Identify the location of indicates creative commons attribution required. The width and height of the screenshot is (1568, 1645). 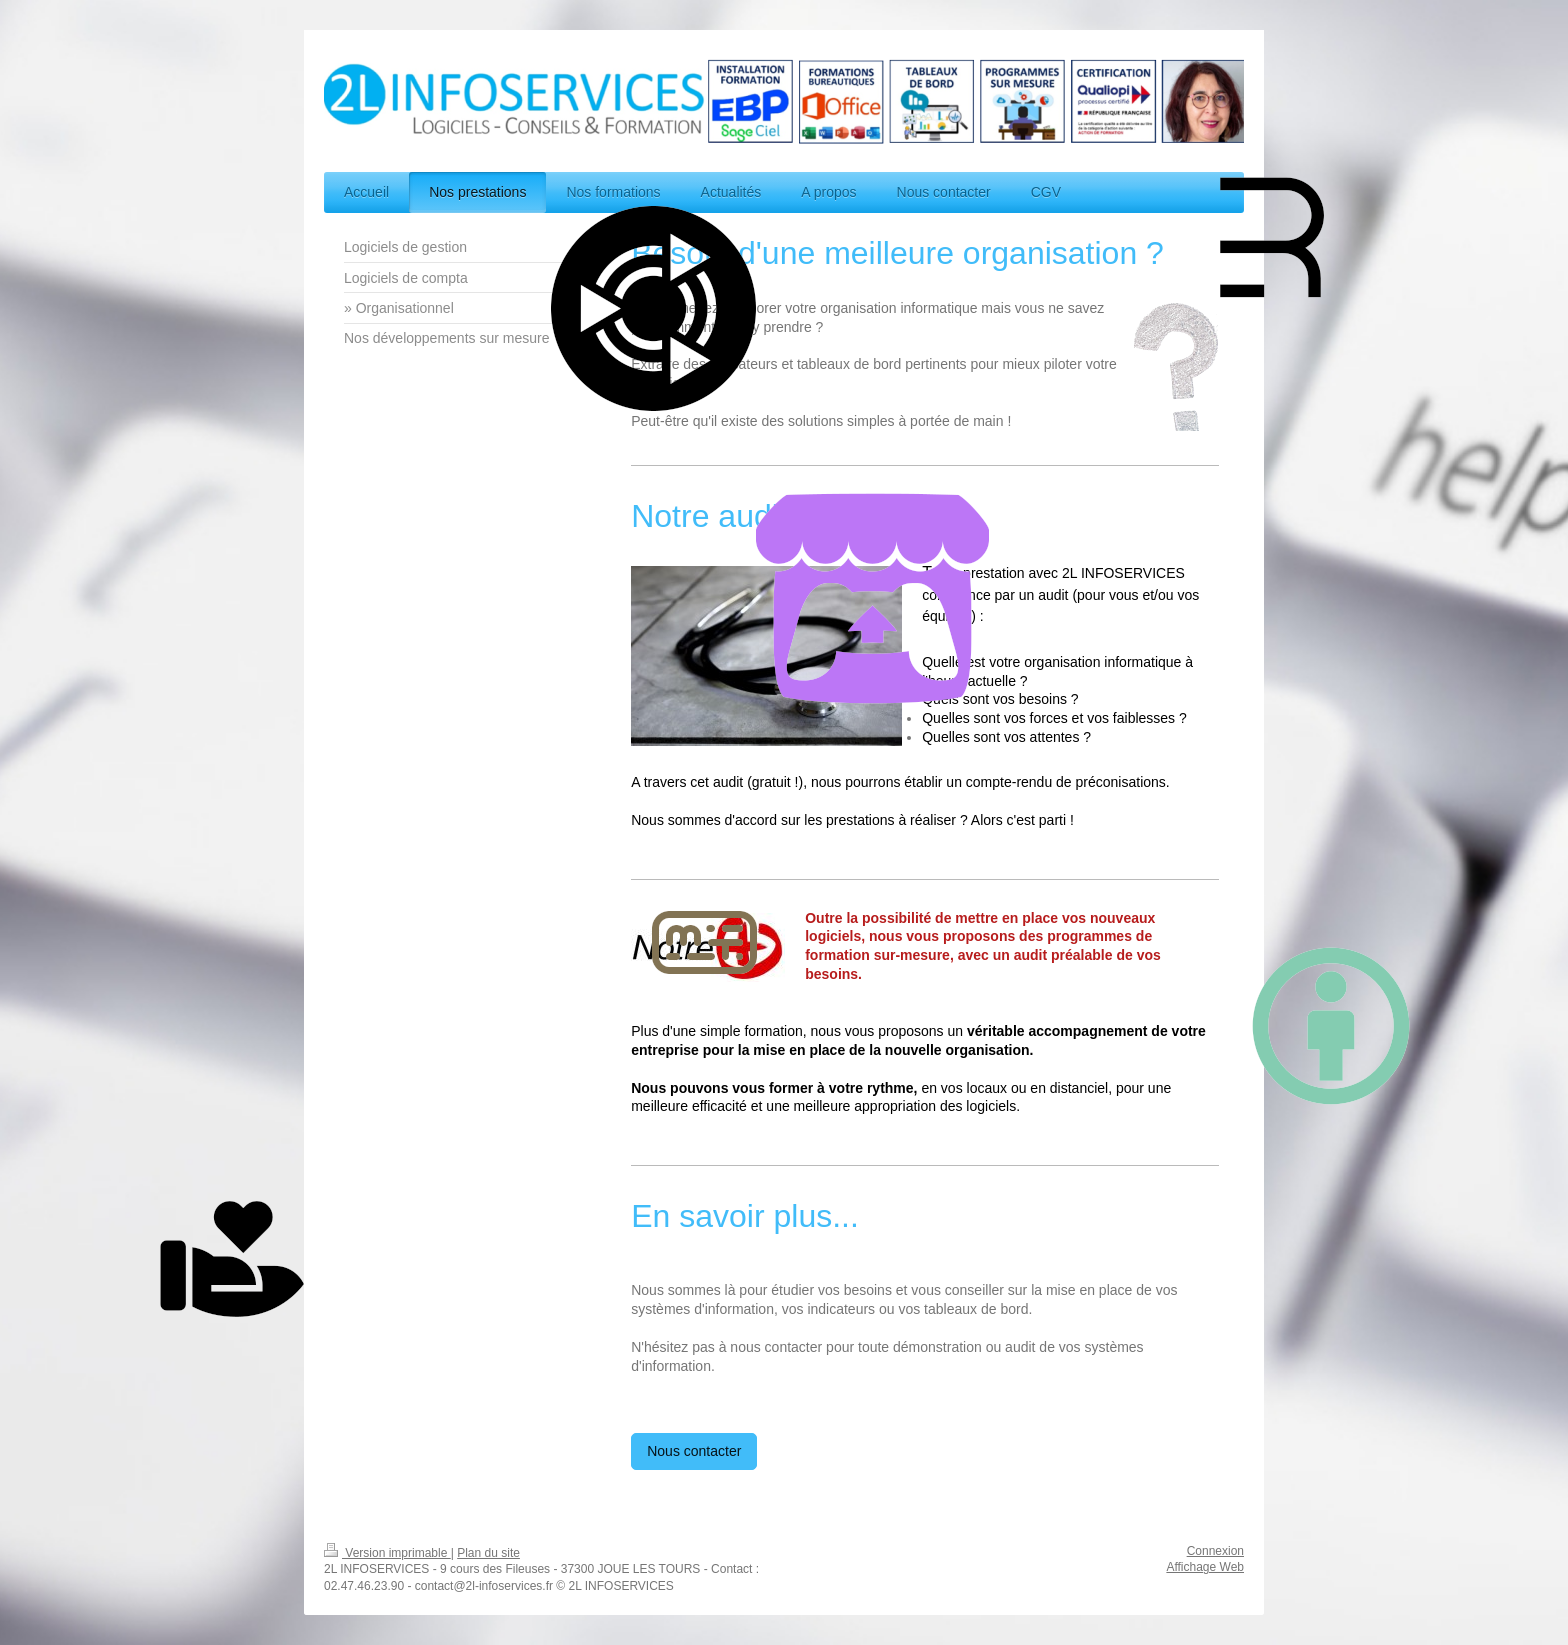
(1331, 1026).